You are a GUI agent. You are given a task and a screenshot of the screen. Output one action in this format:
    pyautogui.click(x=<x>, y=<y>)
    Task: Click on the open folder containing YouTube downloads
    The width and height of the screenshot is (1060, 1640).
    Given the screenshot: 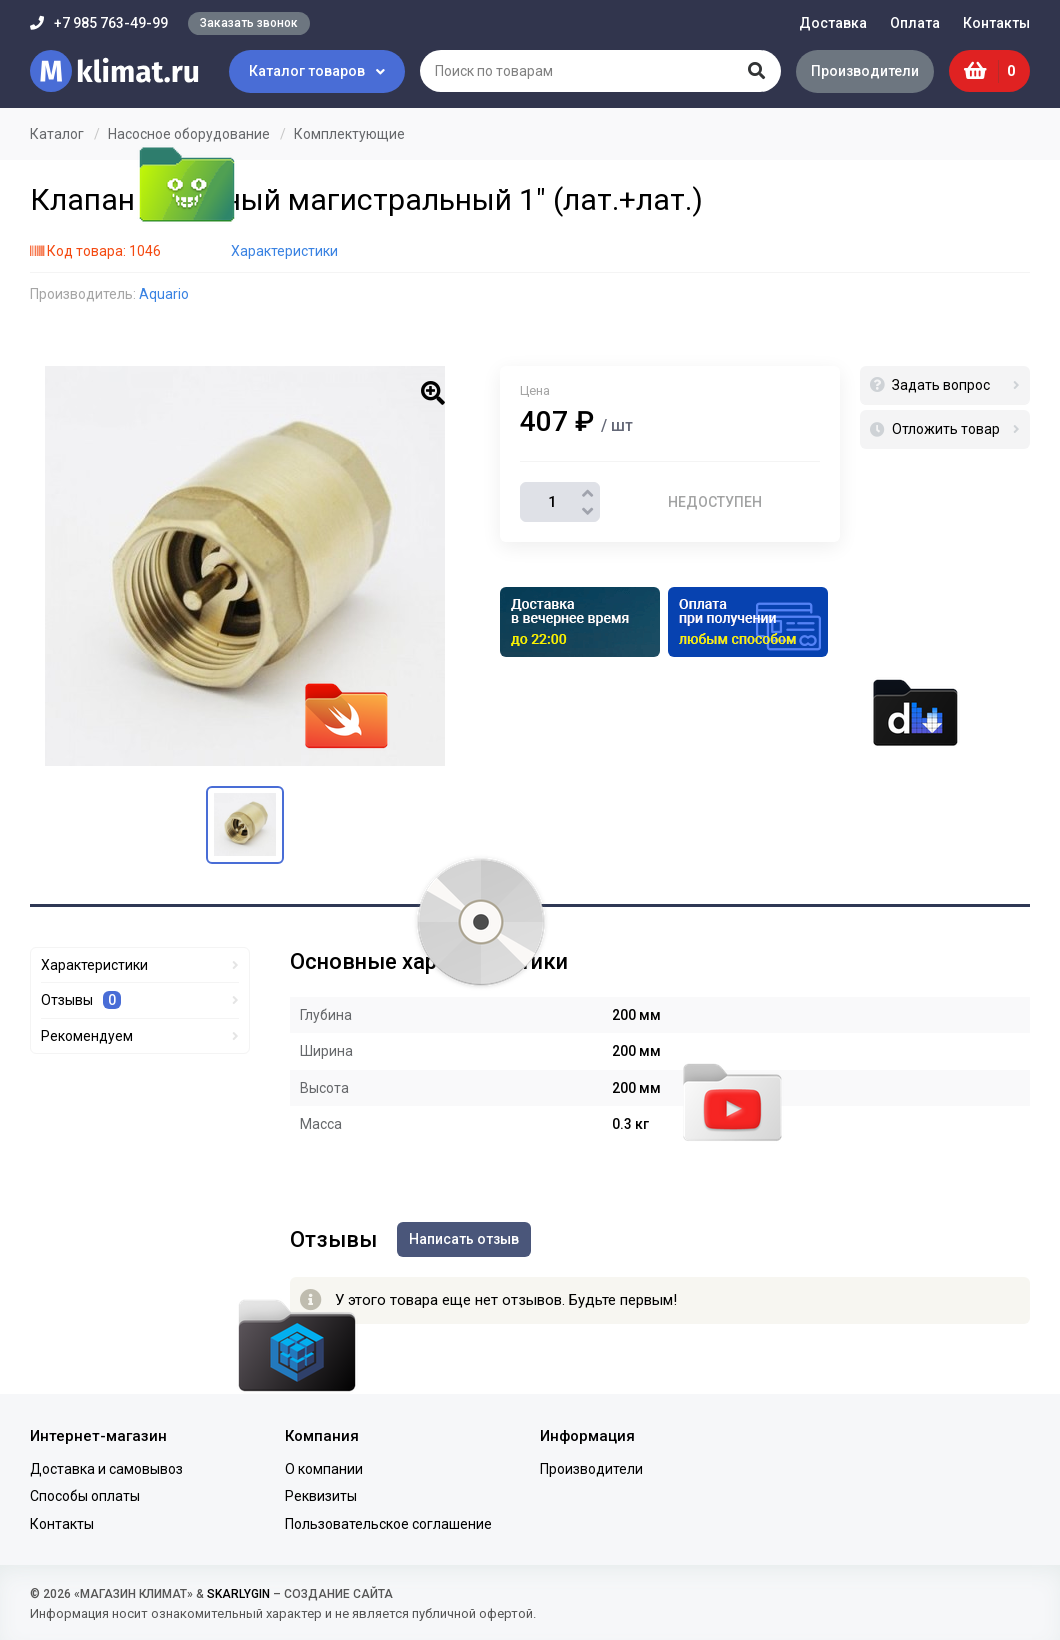 What is the action you would take?
    pyautogui.click(x=732, y=1105)
    